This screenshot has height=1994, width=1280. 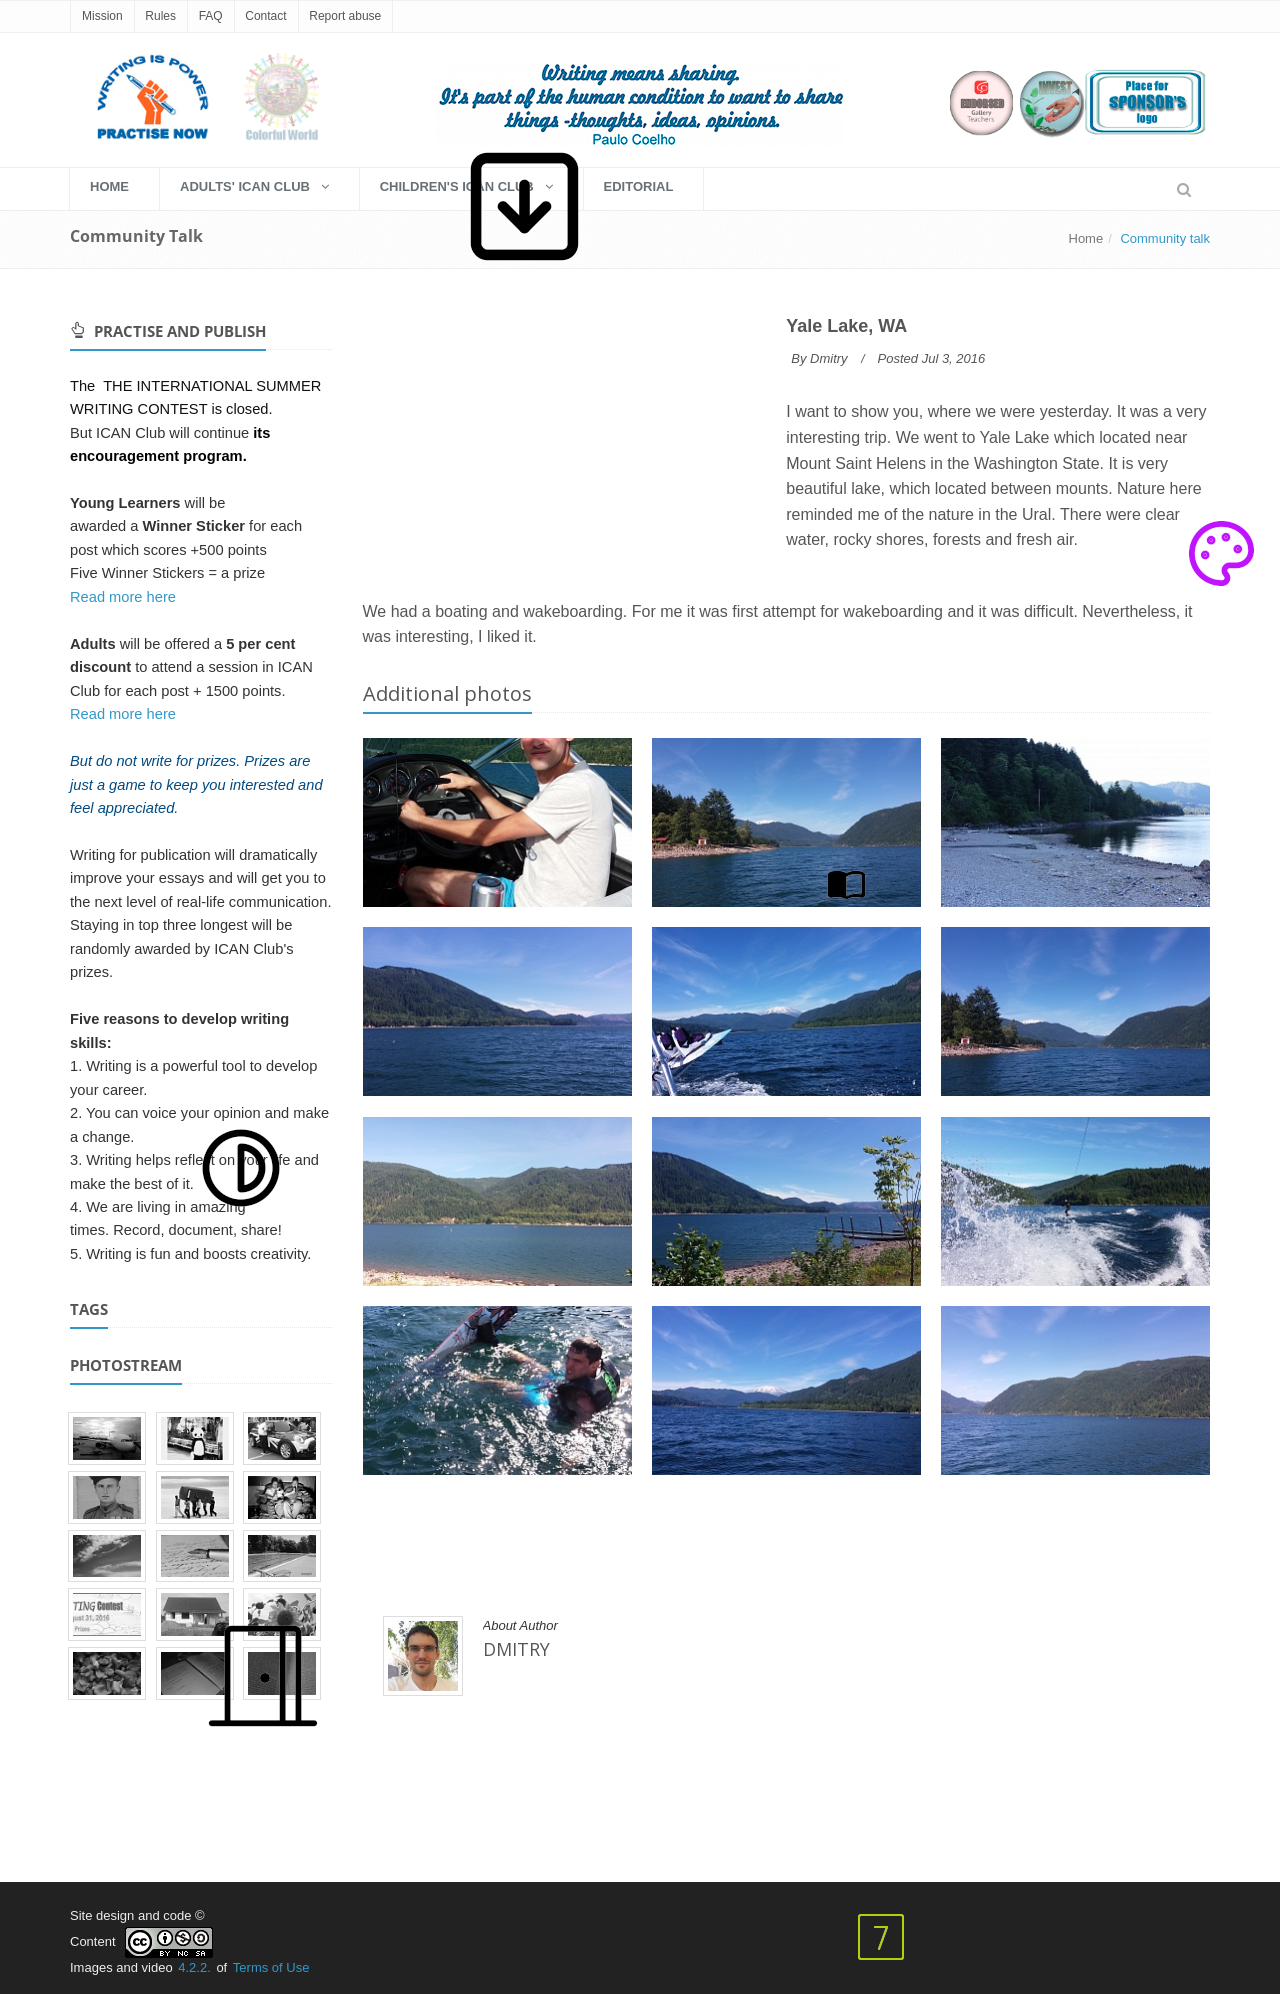 What do you see at coordinates (846, 883) in the screenshot?
I see `import contacts from address book` at bounding box center [846, 883].